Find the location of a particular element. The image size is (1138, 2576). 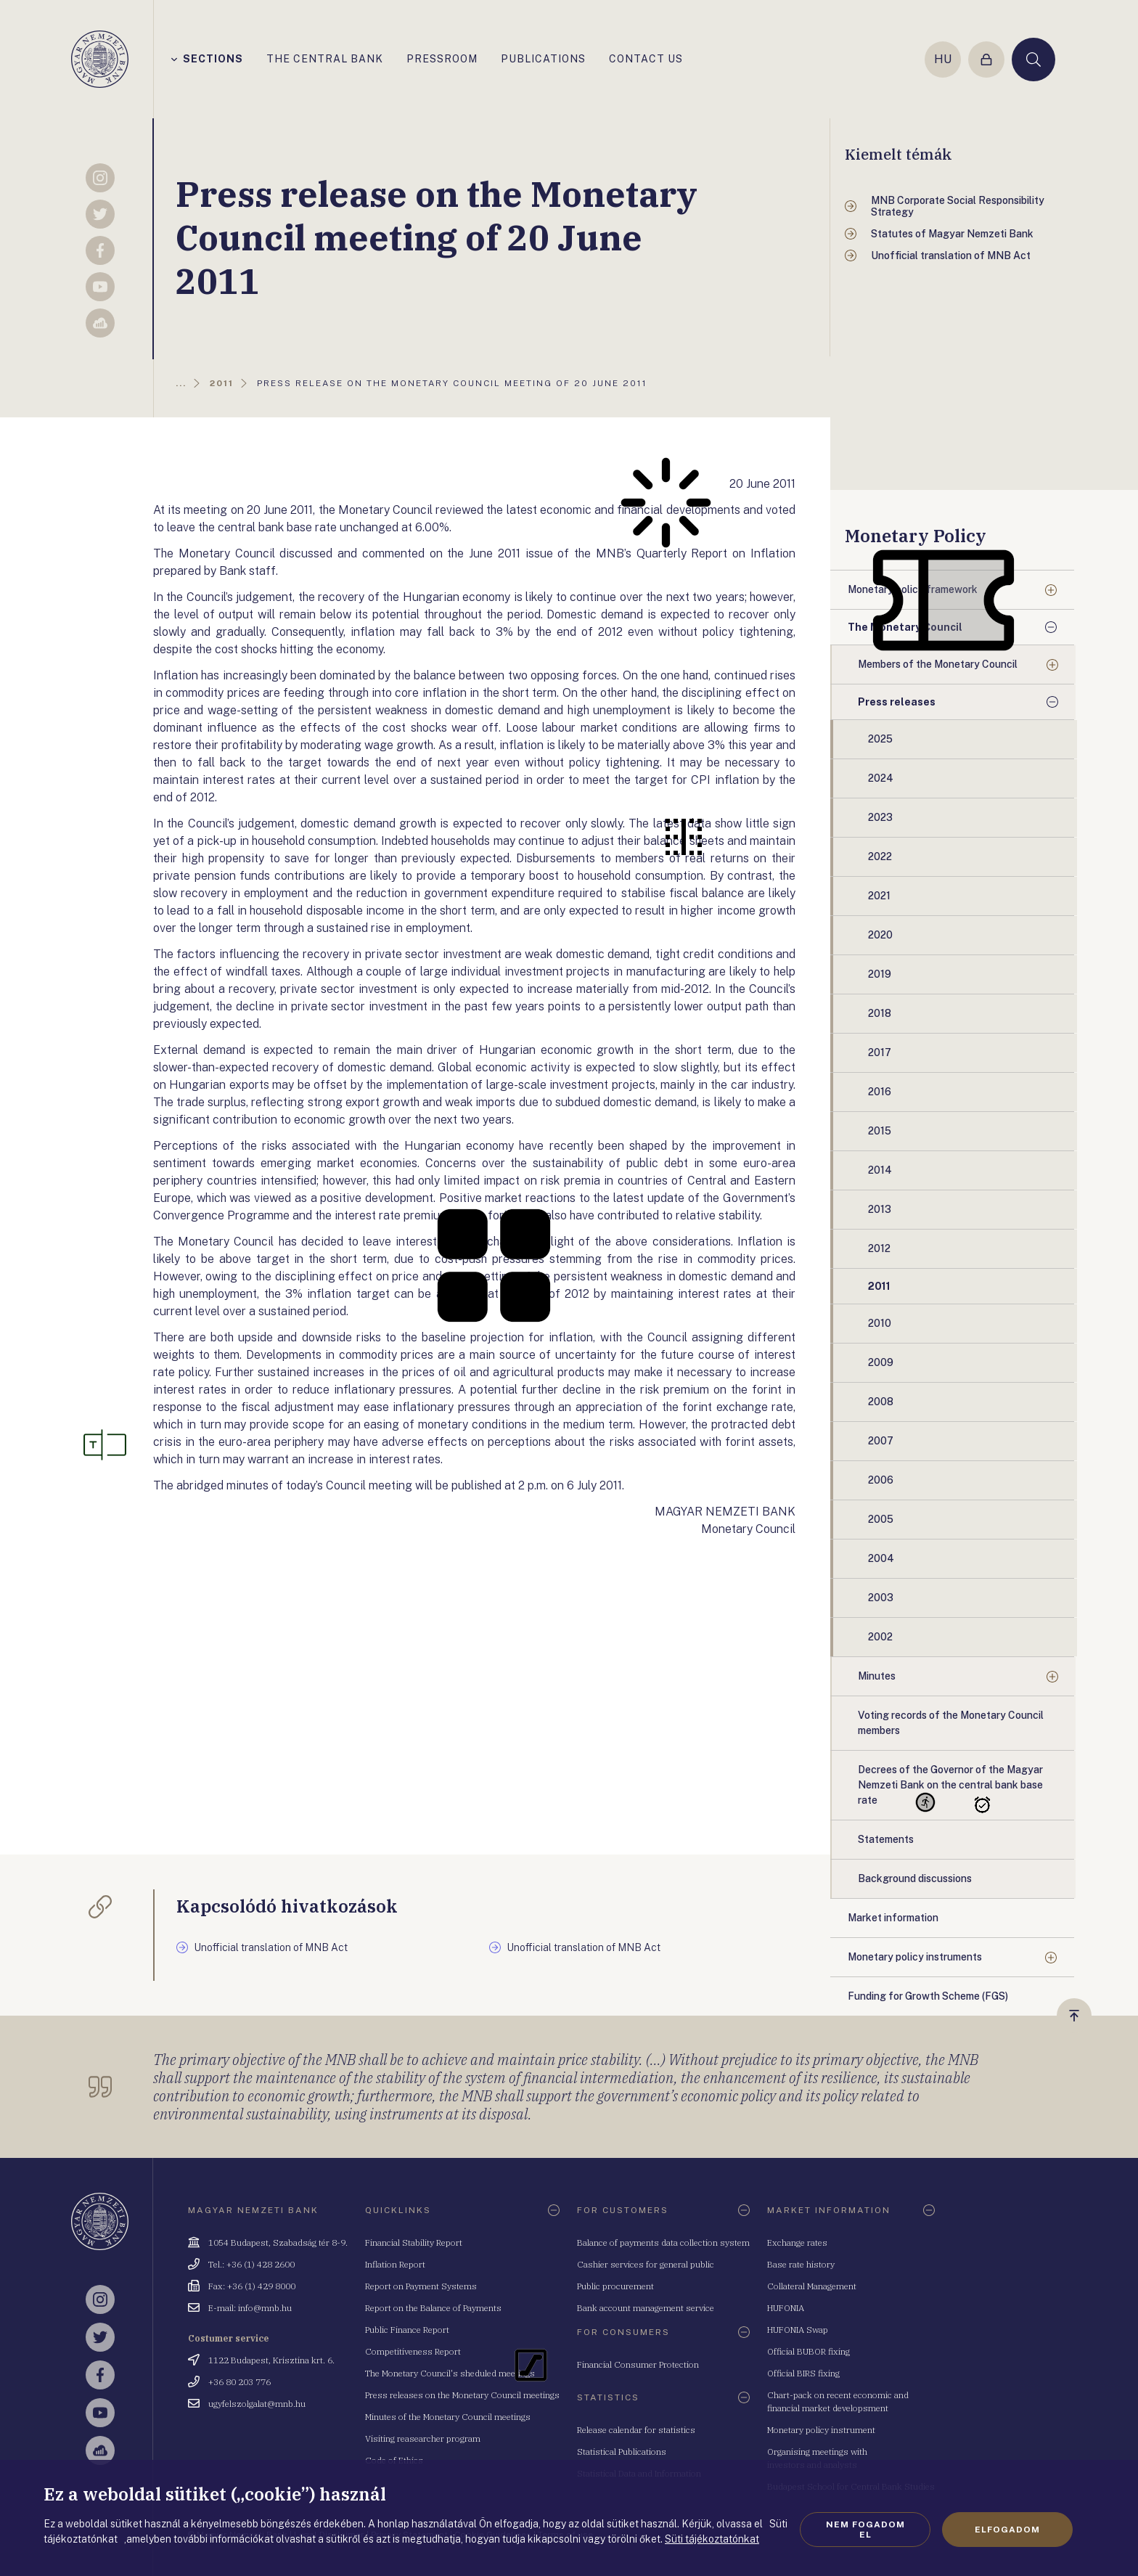

alarm is set and active is located at coordinates (982, 1804).